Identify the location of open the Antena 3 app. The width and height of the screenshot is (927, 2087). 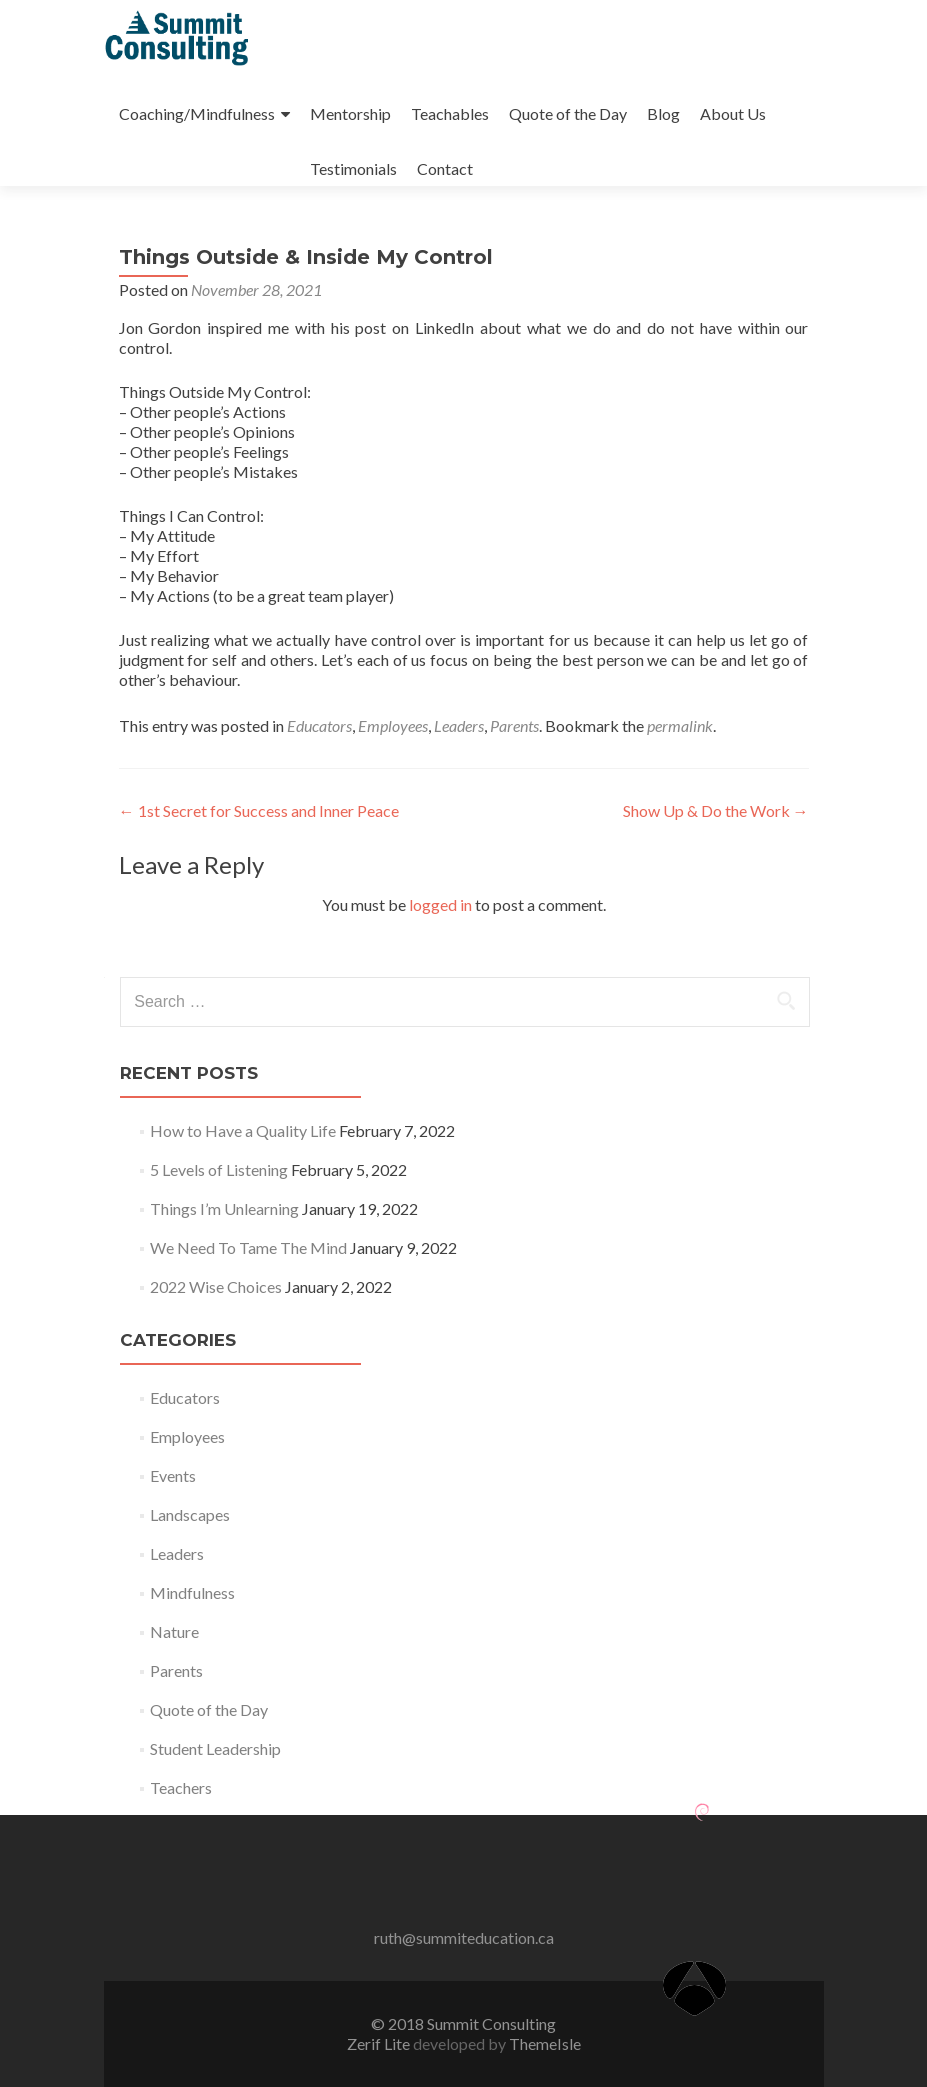
(694, 1988).